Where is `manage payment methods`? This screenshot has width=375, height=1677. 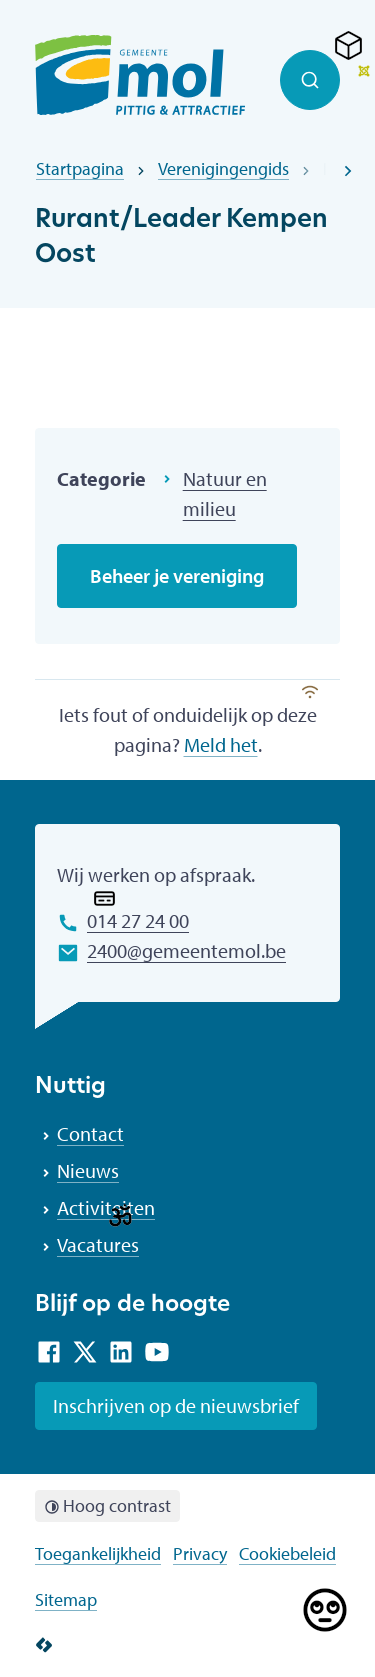
manage payment methods is located at coordinates (104, 898).